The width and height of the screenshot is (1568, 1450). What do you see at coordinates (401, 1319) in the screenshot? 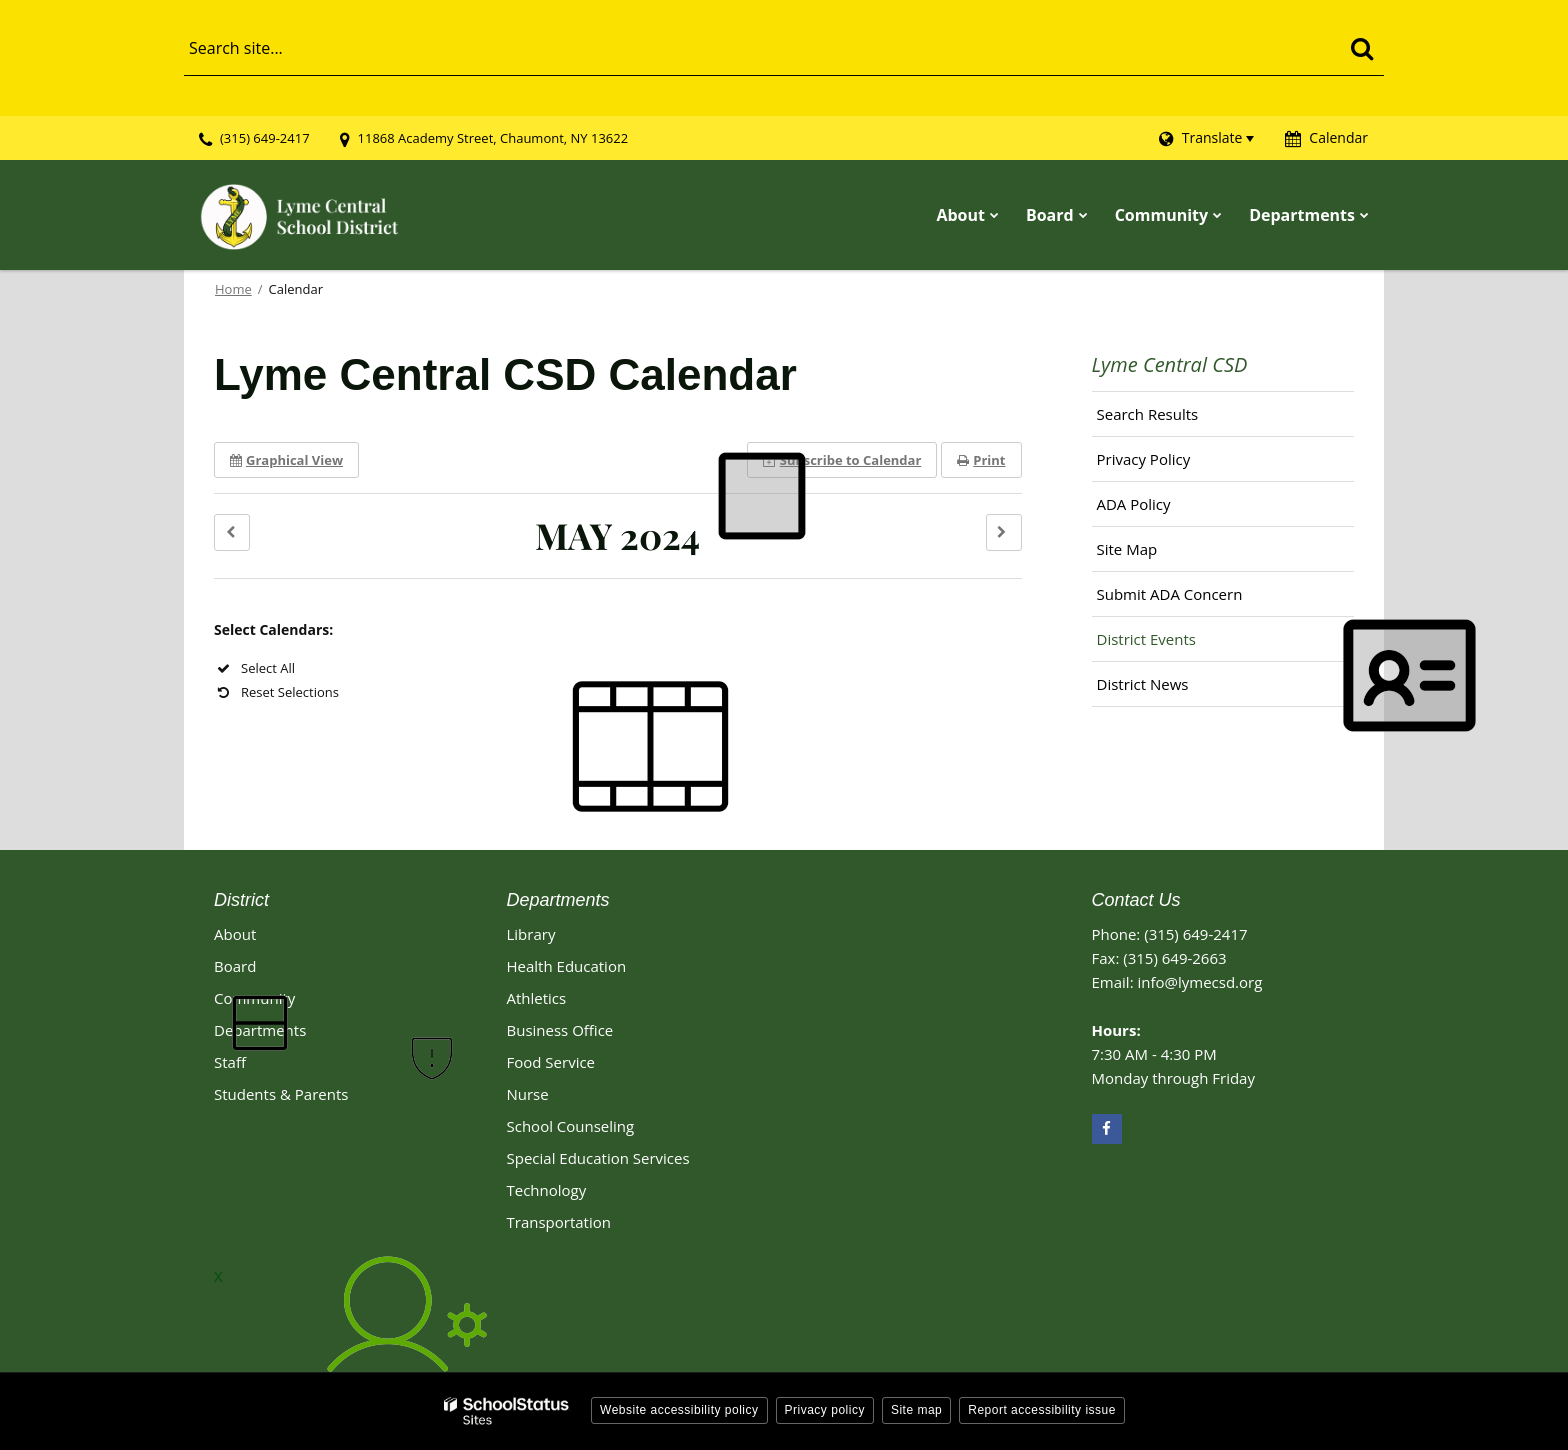
I see `access user settings` at bounding box center [401, 1319].